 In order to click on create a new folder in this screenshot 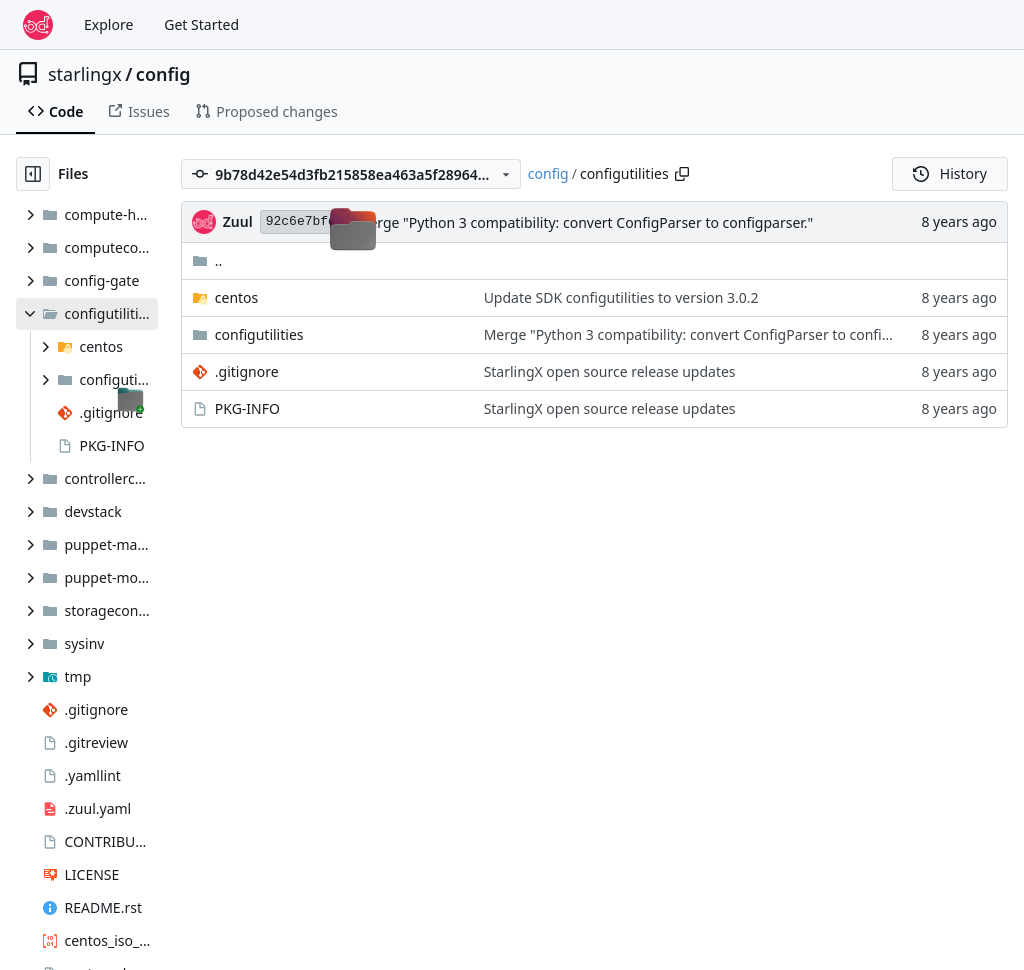, I will do `click(130, 399)`.